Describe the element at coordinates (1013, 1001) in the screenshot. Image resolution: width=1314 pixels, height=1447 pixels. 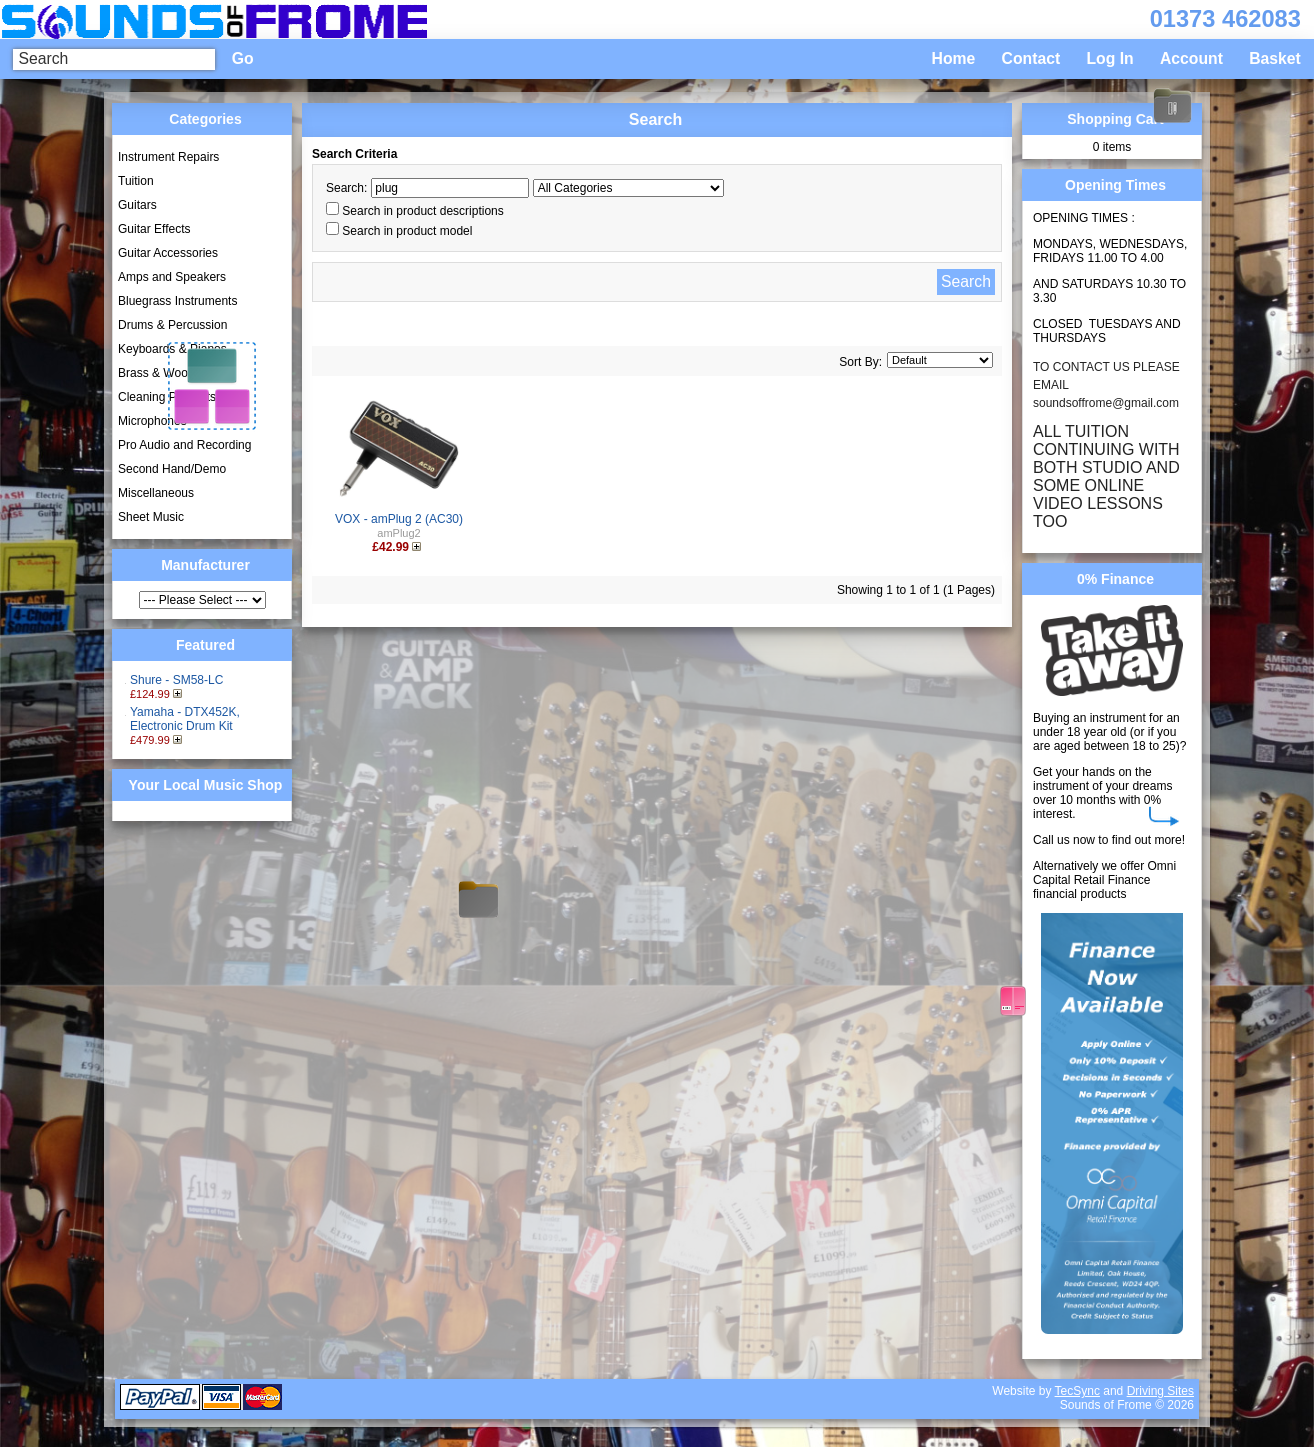
I see `a debian software package file` at that location.